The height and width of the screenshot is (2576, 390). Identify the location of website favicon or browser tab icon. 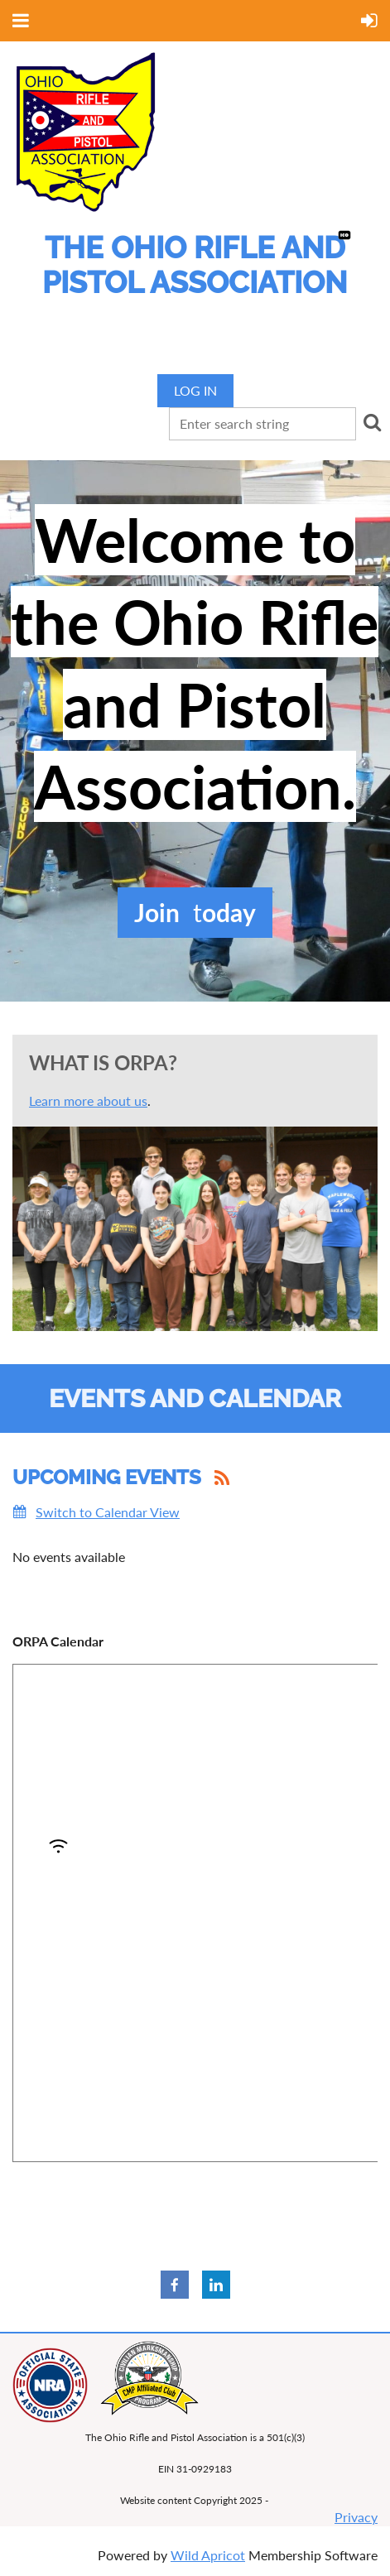
(344, 235).